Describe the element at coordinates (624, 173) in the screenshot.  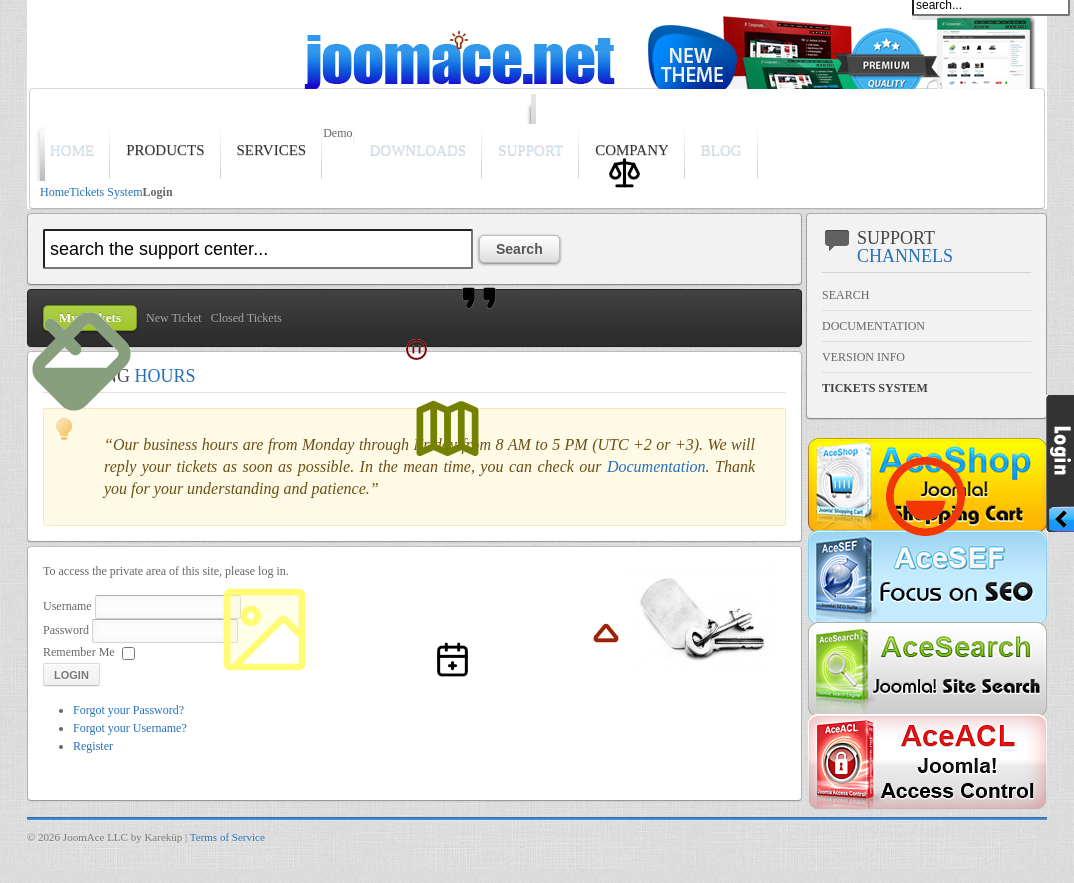
I see `access comparison or weighing features` at that location.